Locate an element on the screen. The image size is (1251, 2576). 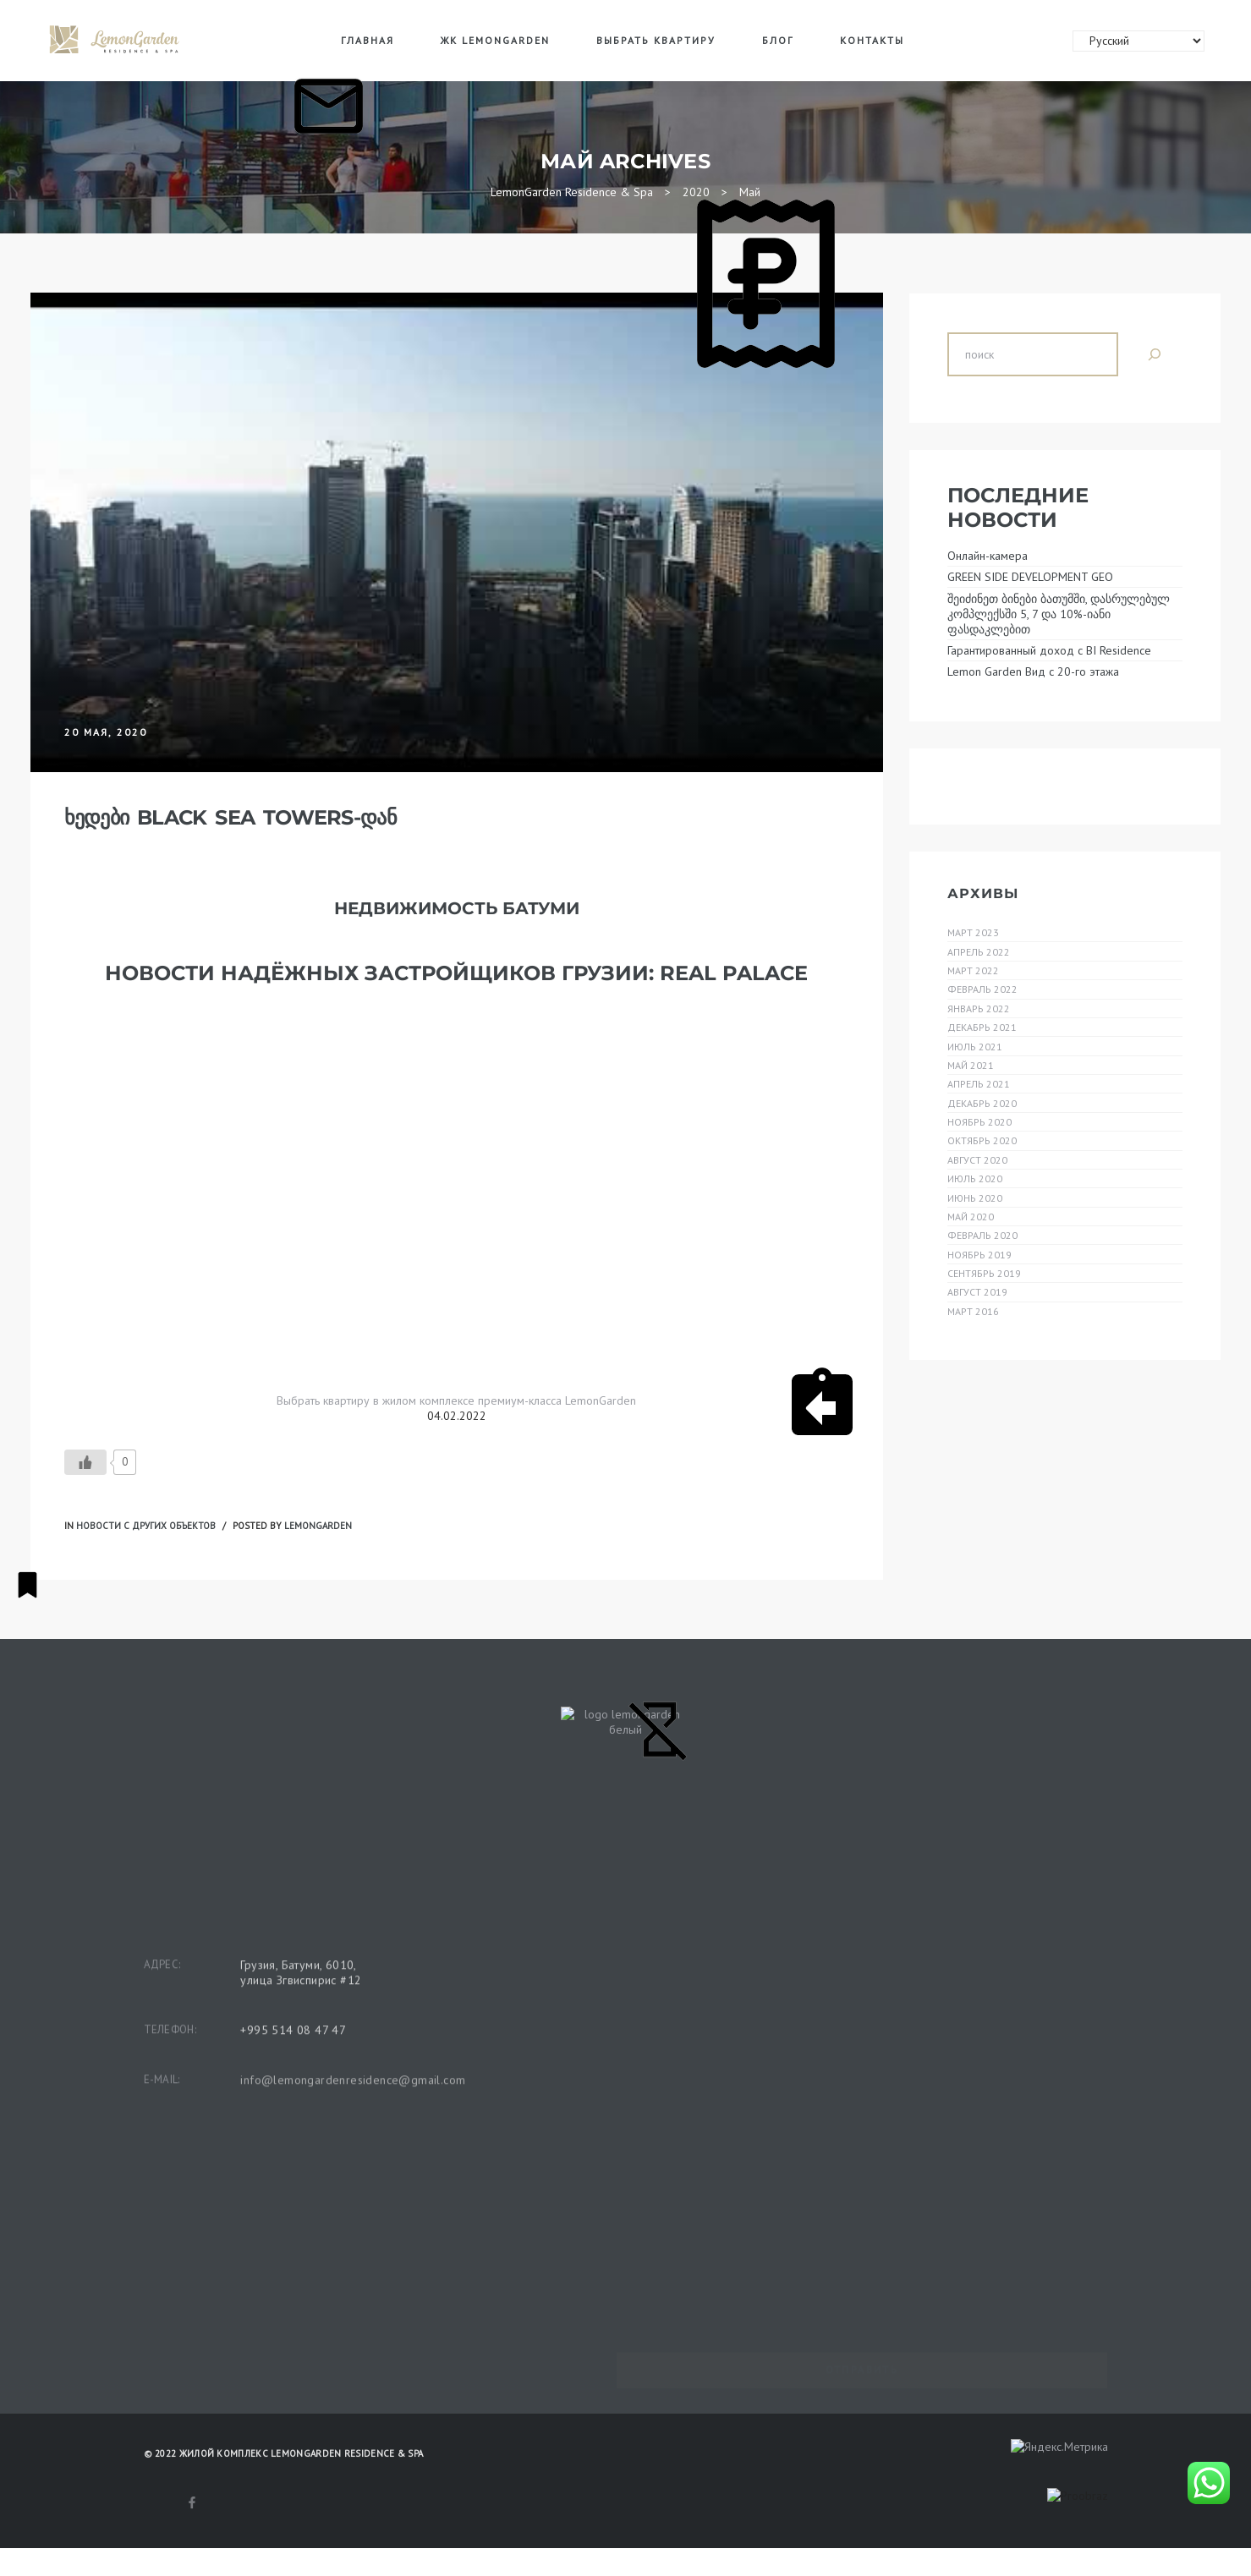
timer or countdown feature disabled is located at coordinates (660, 1729).